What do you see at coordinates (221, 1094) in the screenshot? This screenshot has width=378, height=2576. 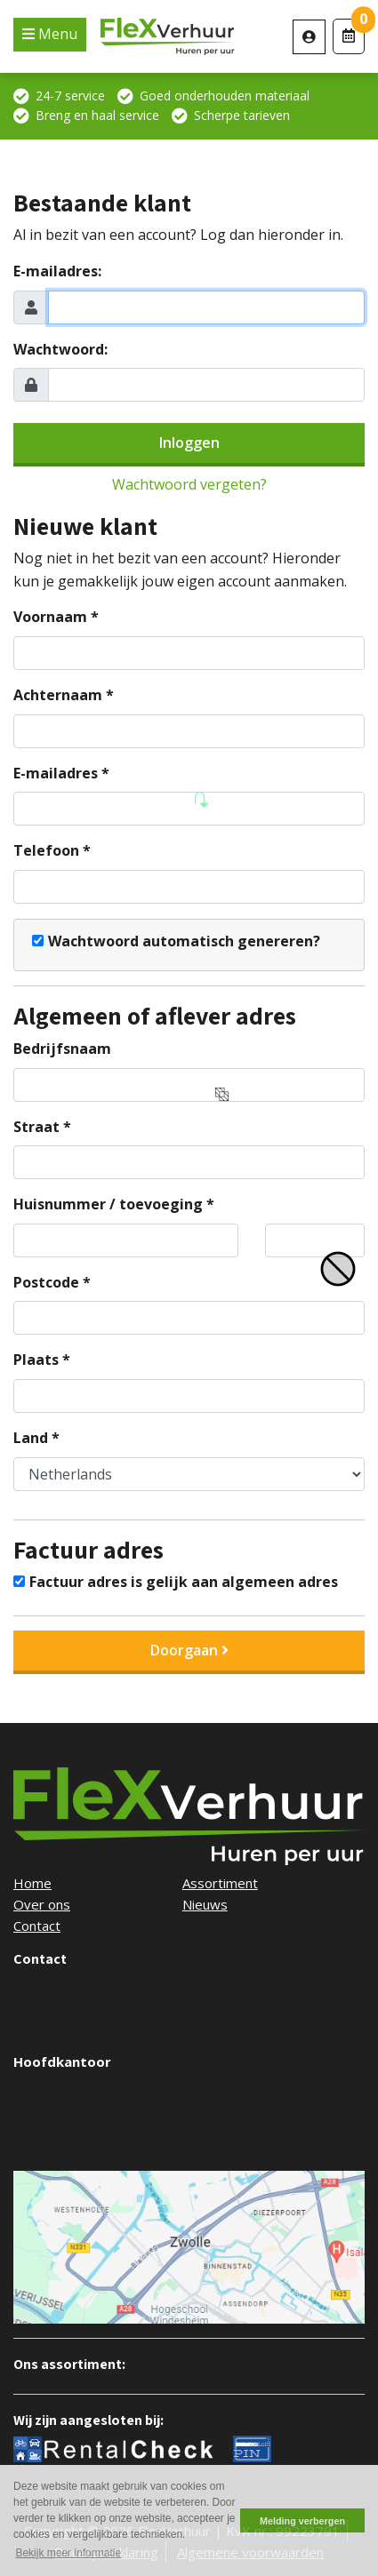 I see `exclude overlapping areas in shape editing` at bounding box center [221, 1094].